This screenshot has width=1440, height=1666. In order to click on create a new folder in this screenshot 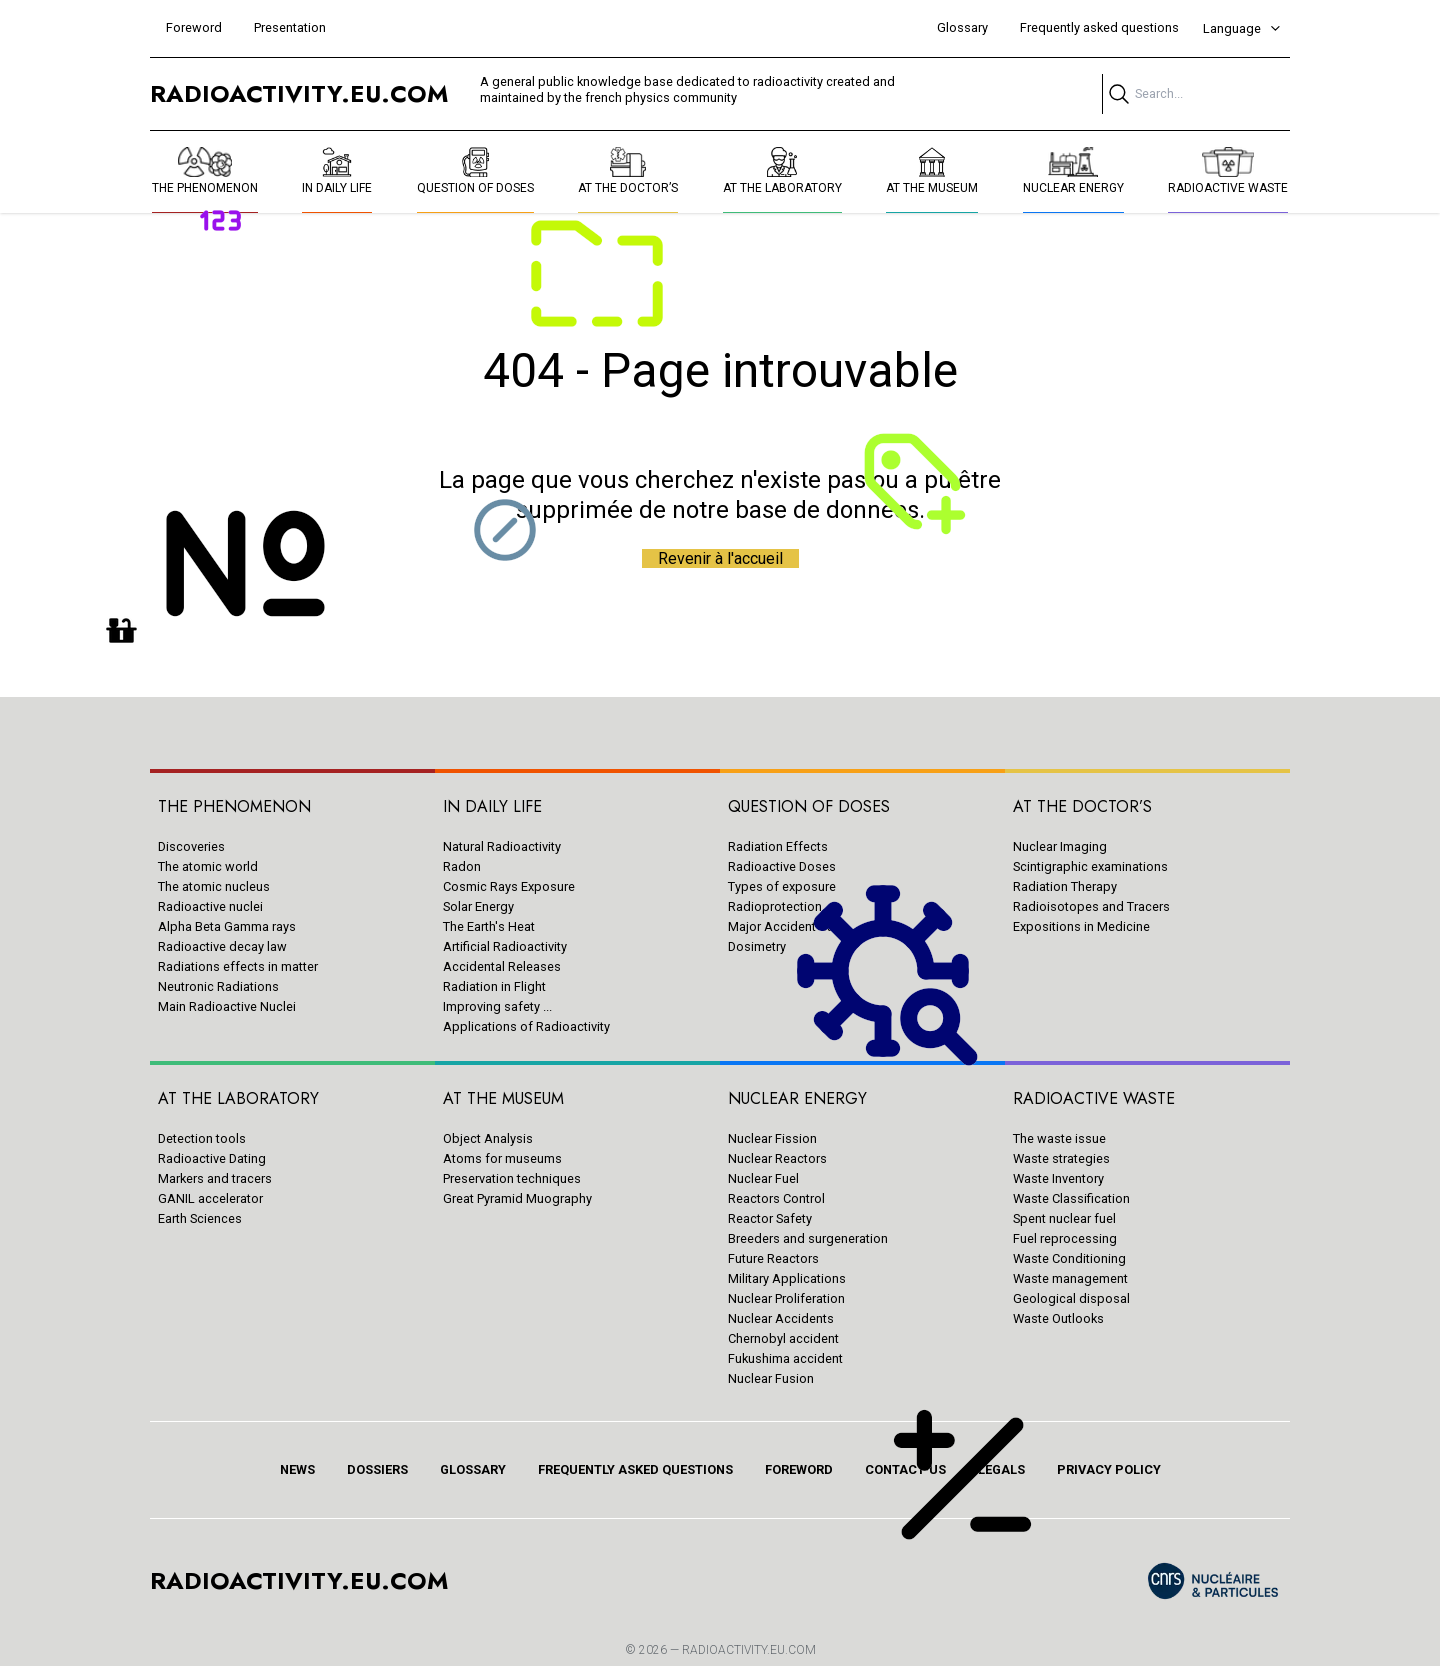, I will do `click(597, 271)`.